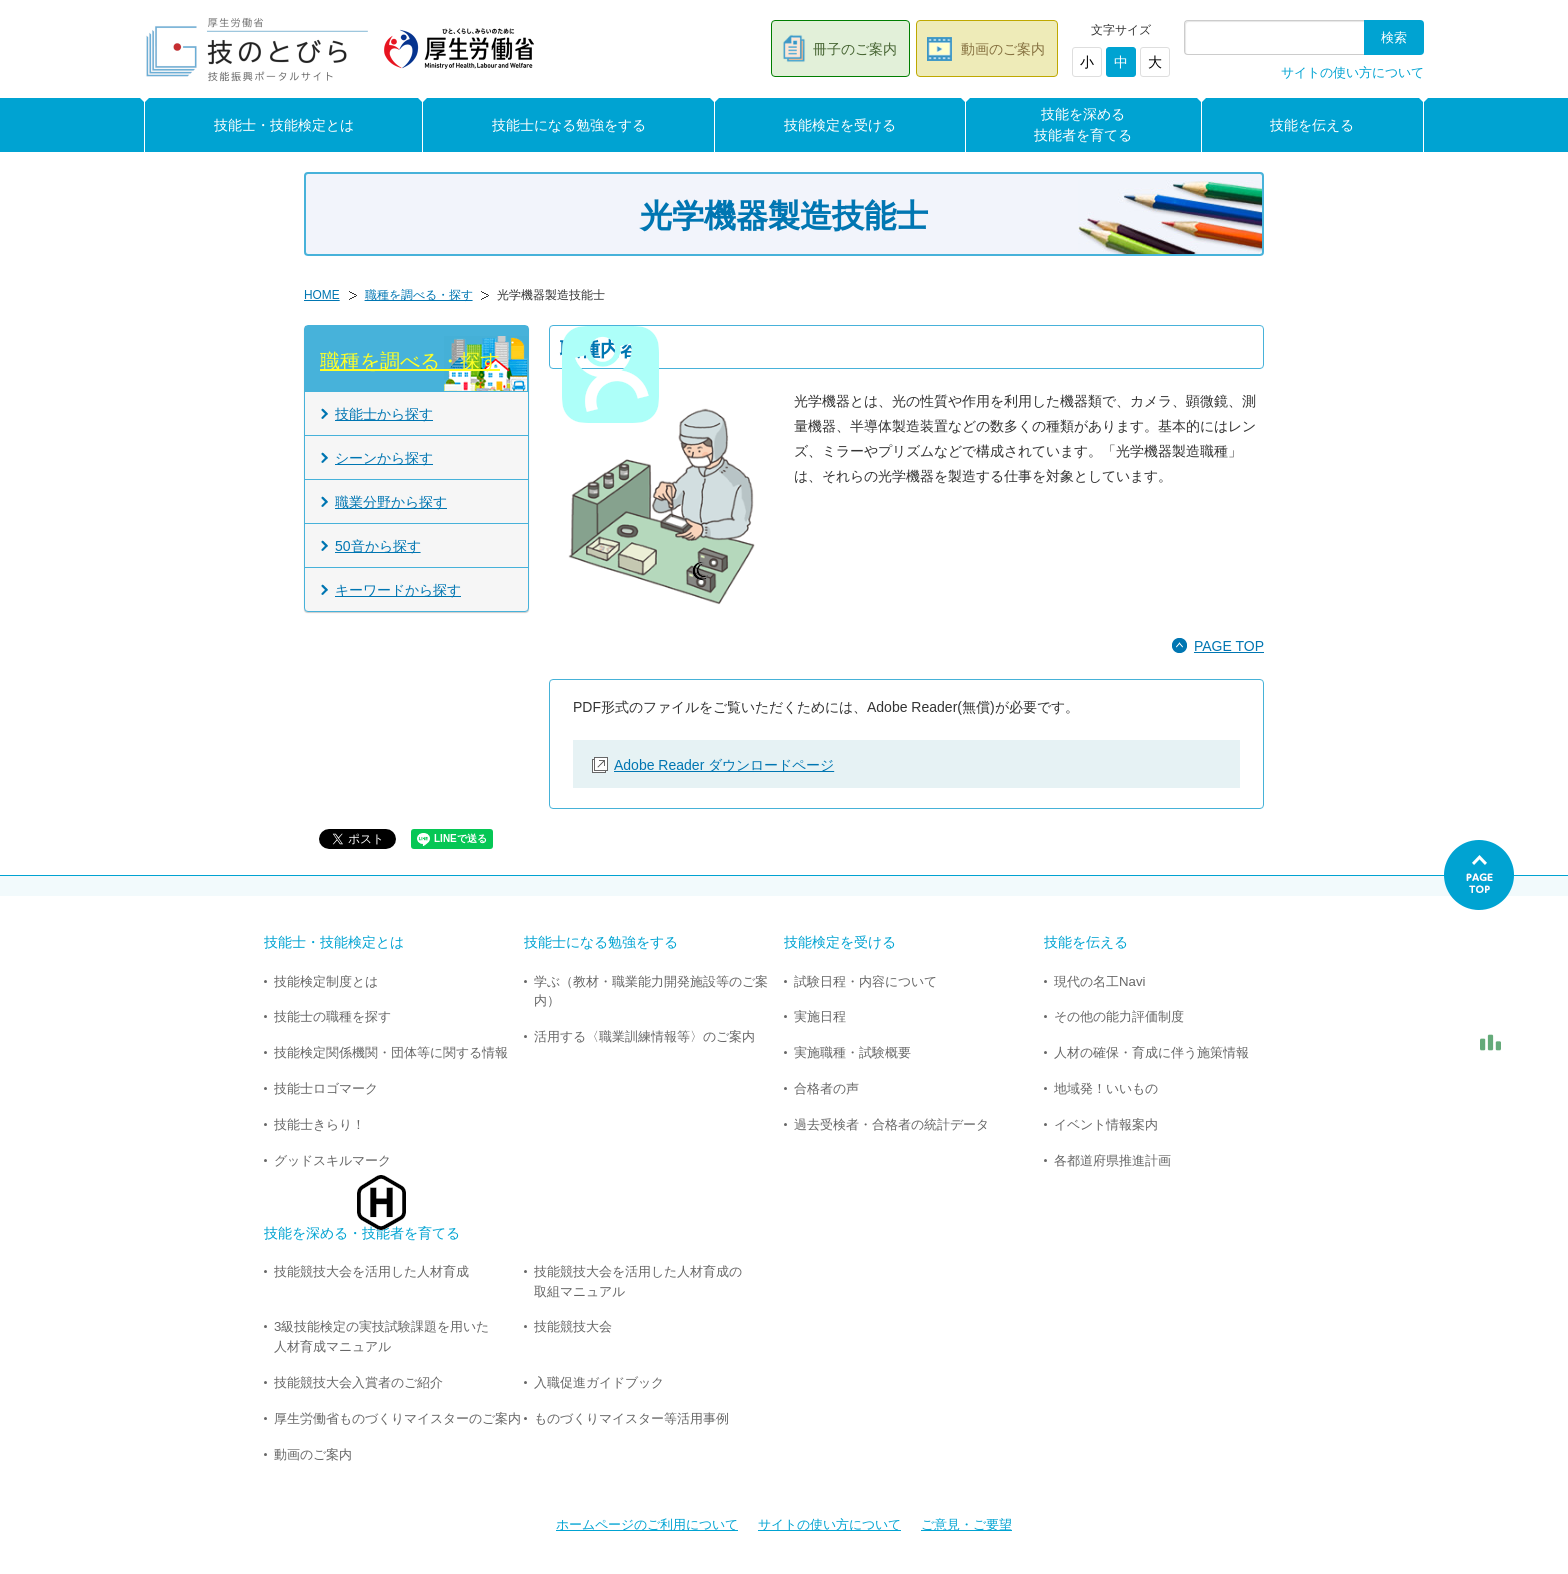  I want to click on visit codeforces competitive programming platform, so click(1490, 1042).